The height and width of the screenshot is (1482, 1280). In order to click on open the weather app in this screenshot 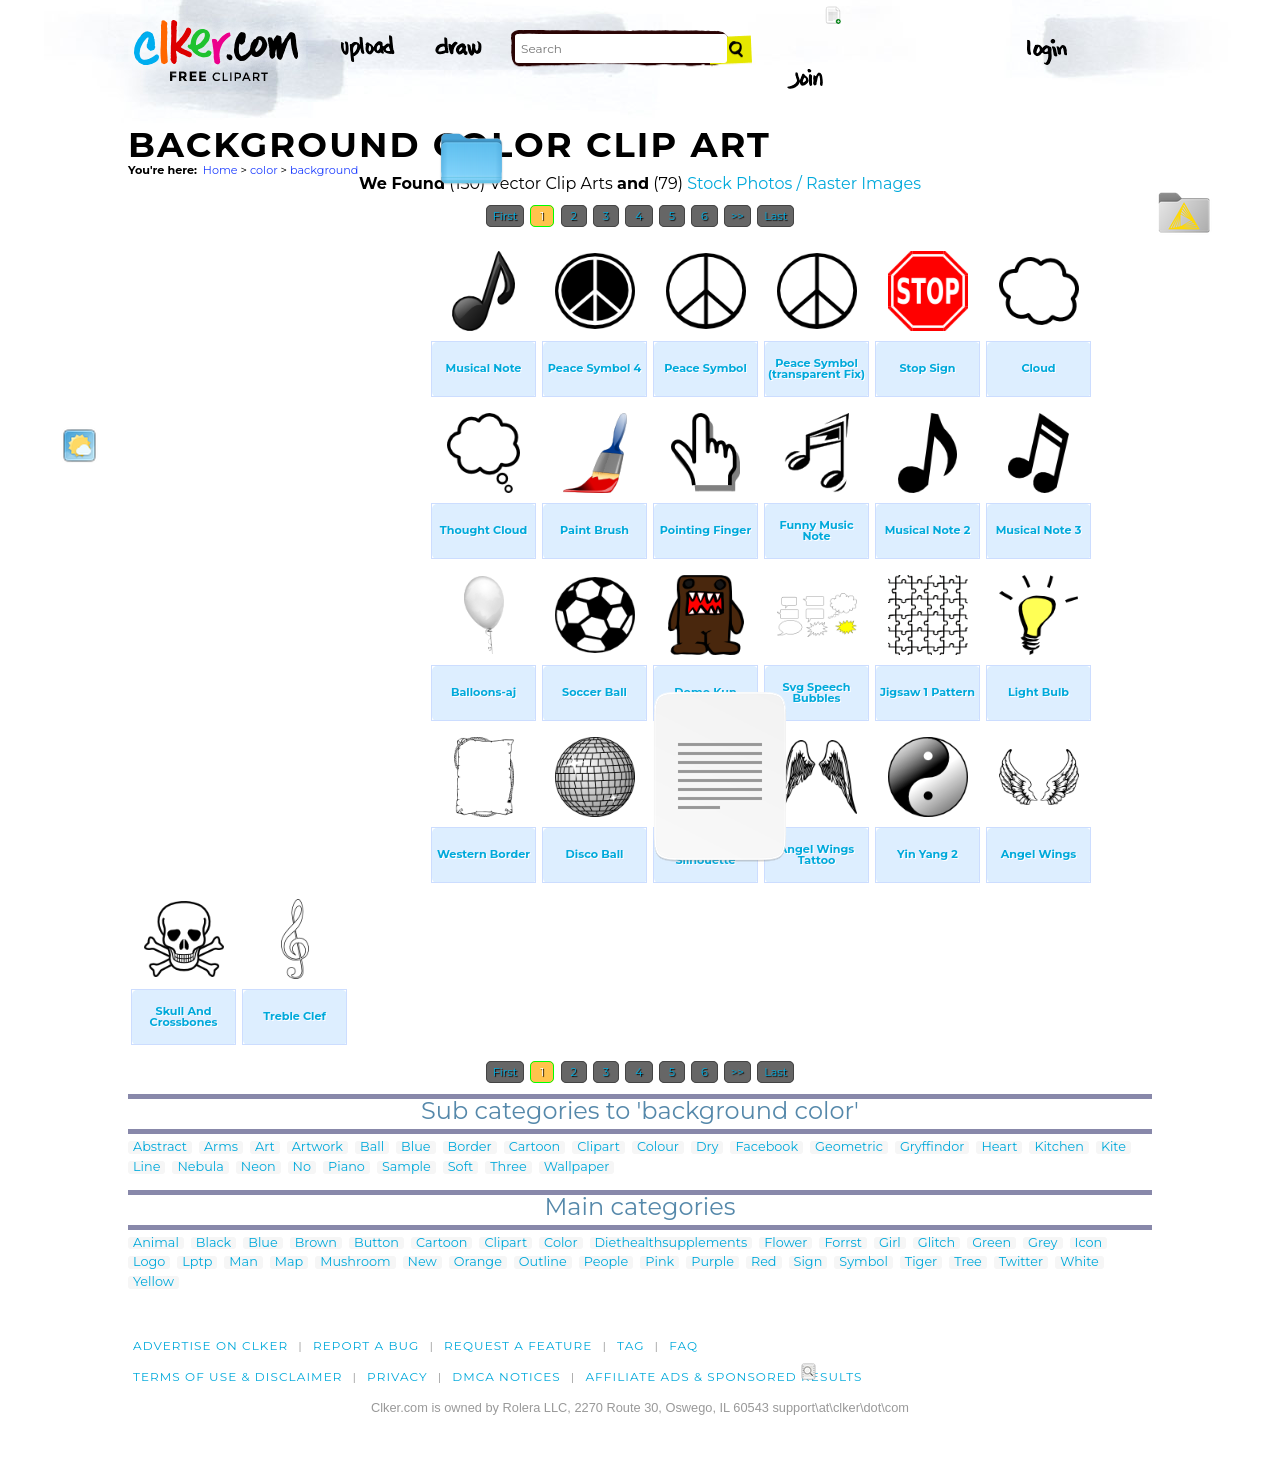, I will do `click(79, 445)`.